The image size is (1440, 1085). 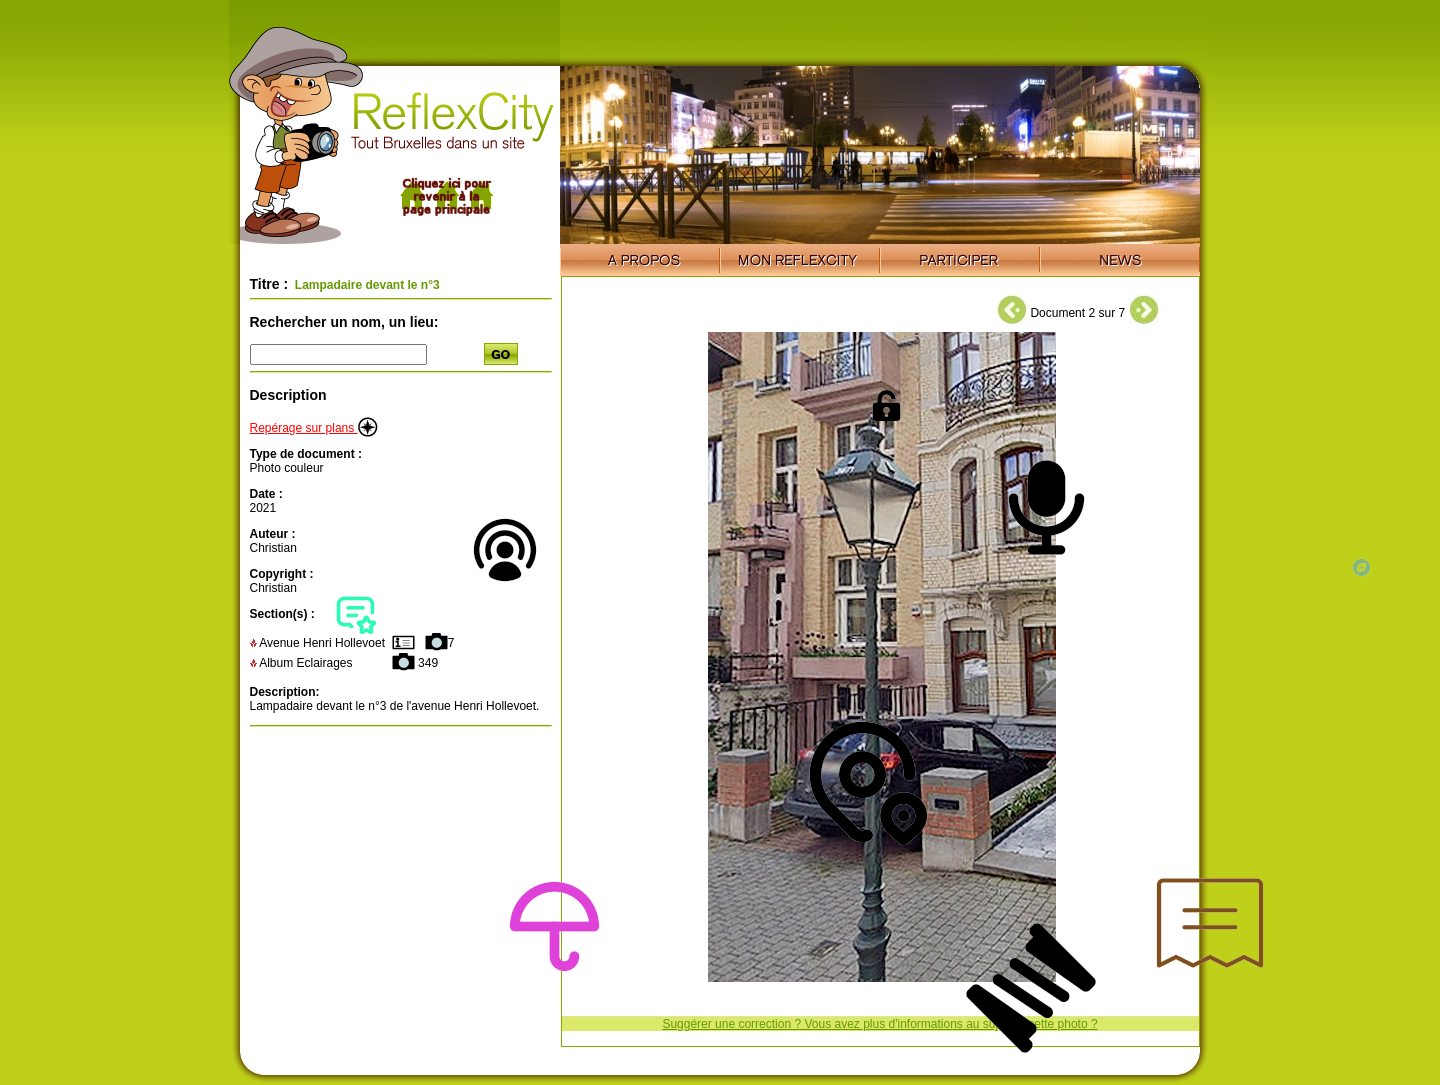 I want to click on view purchase receipt or transaction history, so click(x=1210, y=923).